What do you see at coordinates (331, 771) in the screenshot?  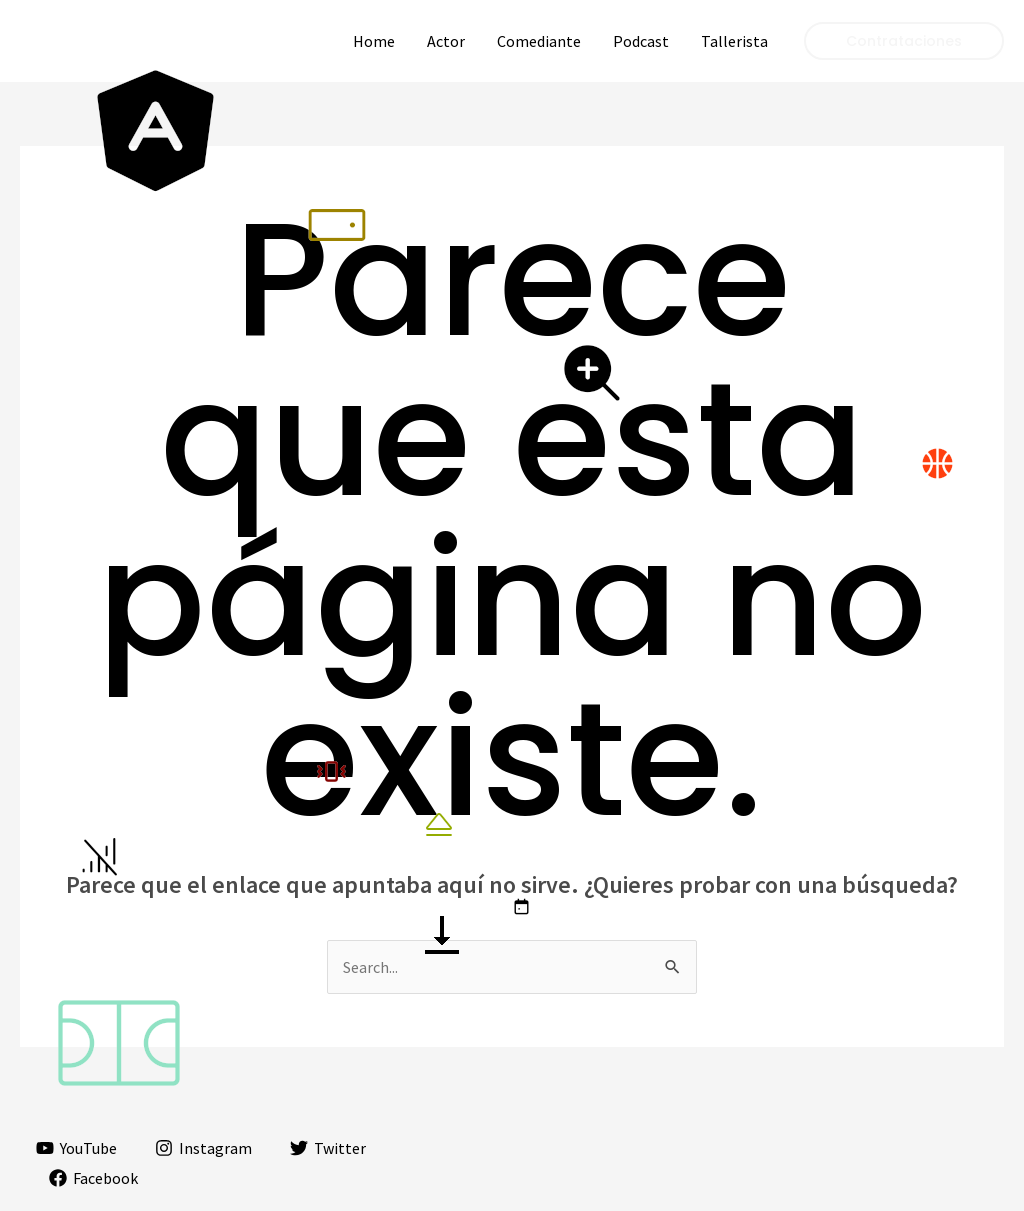 I see `toggle phone vibration mode` at bounding box center [331, 771].